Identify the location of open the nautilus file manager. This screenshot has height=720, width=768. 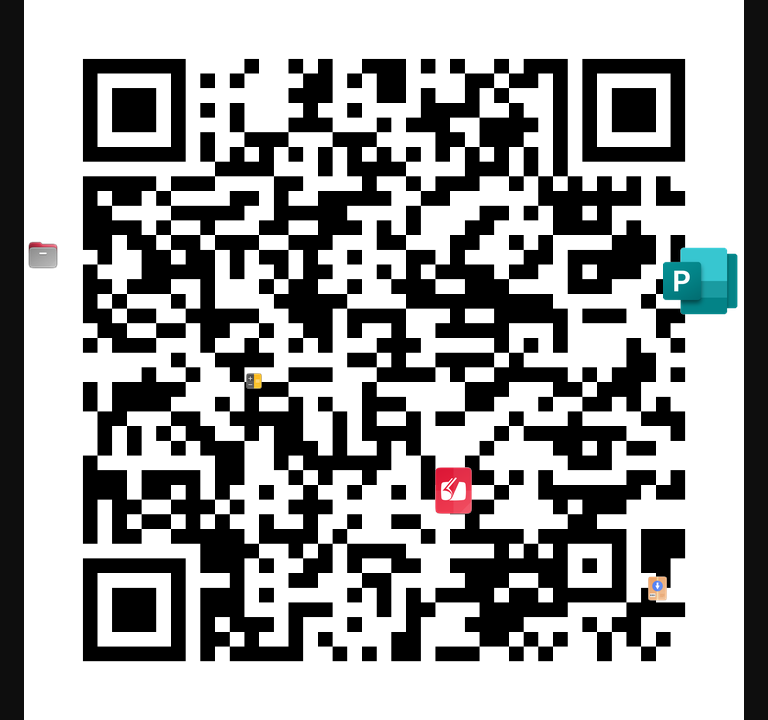
(43, 255).